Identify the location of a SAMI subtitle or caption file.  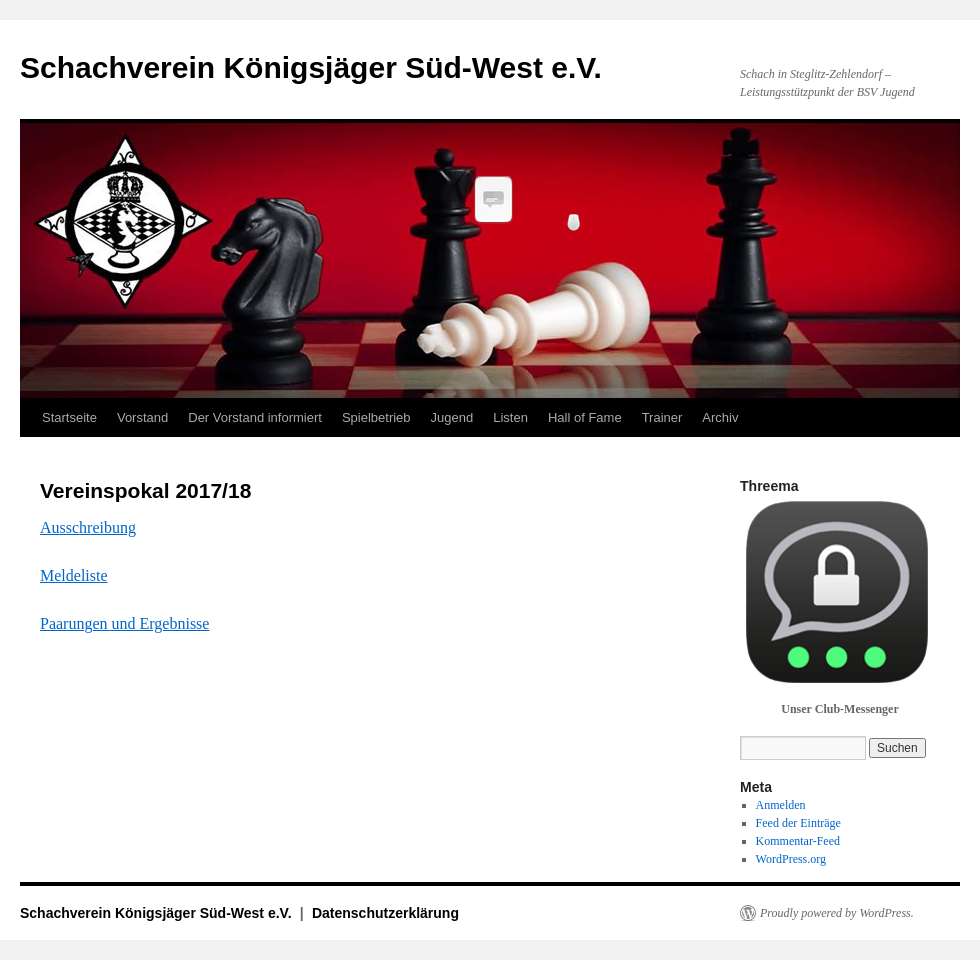
(493, 199).